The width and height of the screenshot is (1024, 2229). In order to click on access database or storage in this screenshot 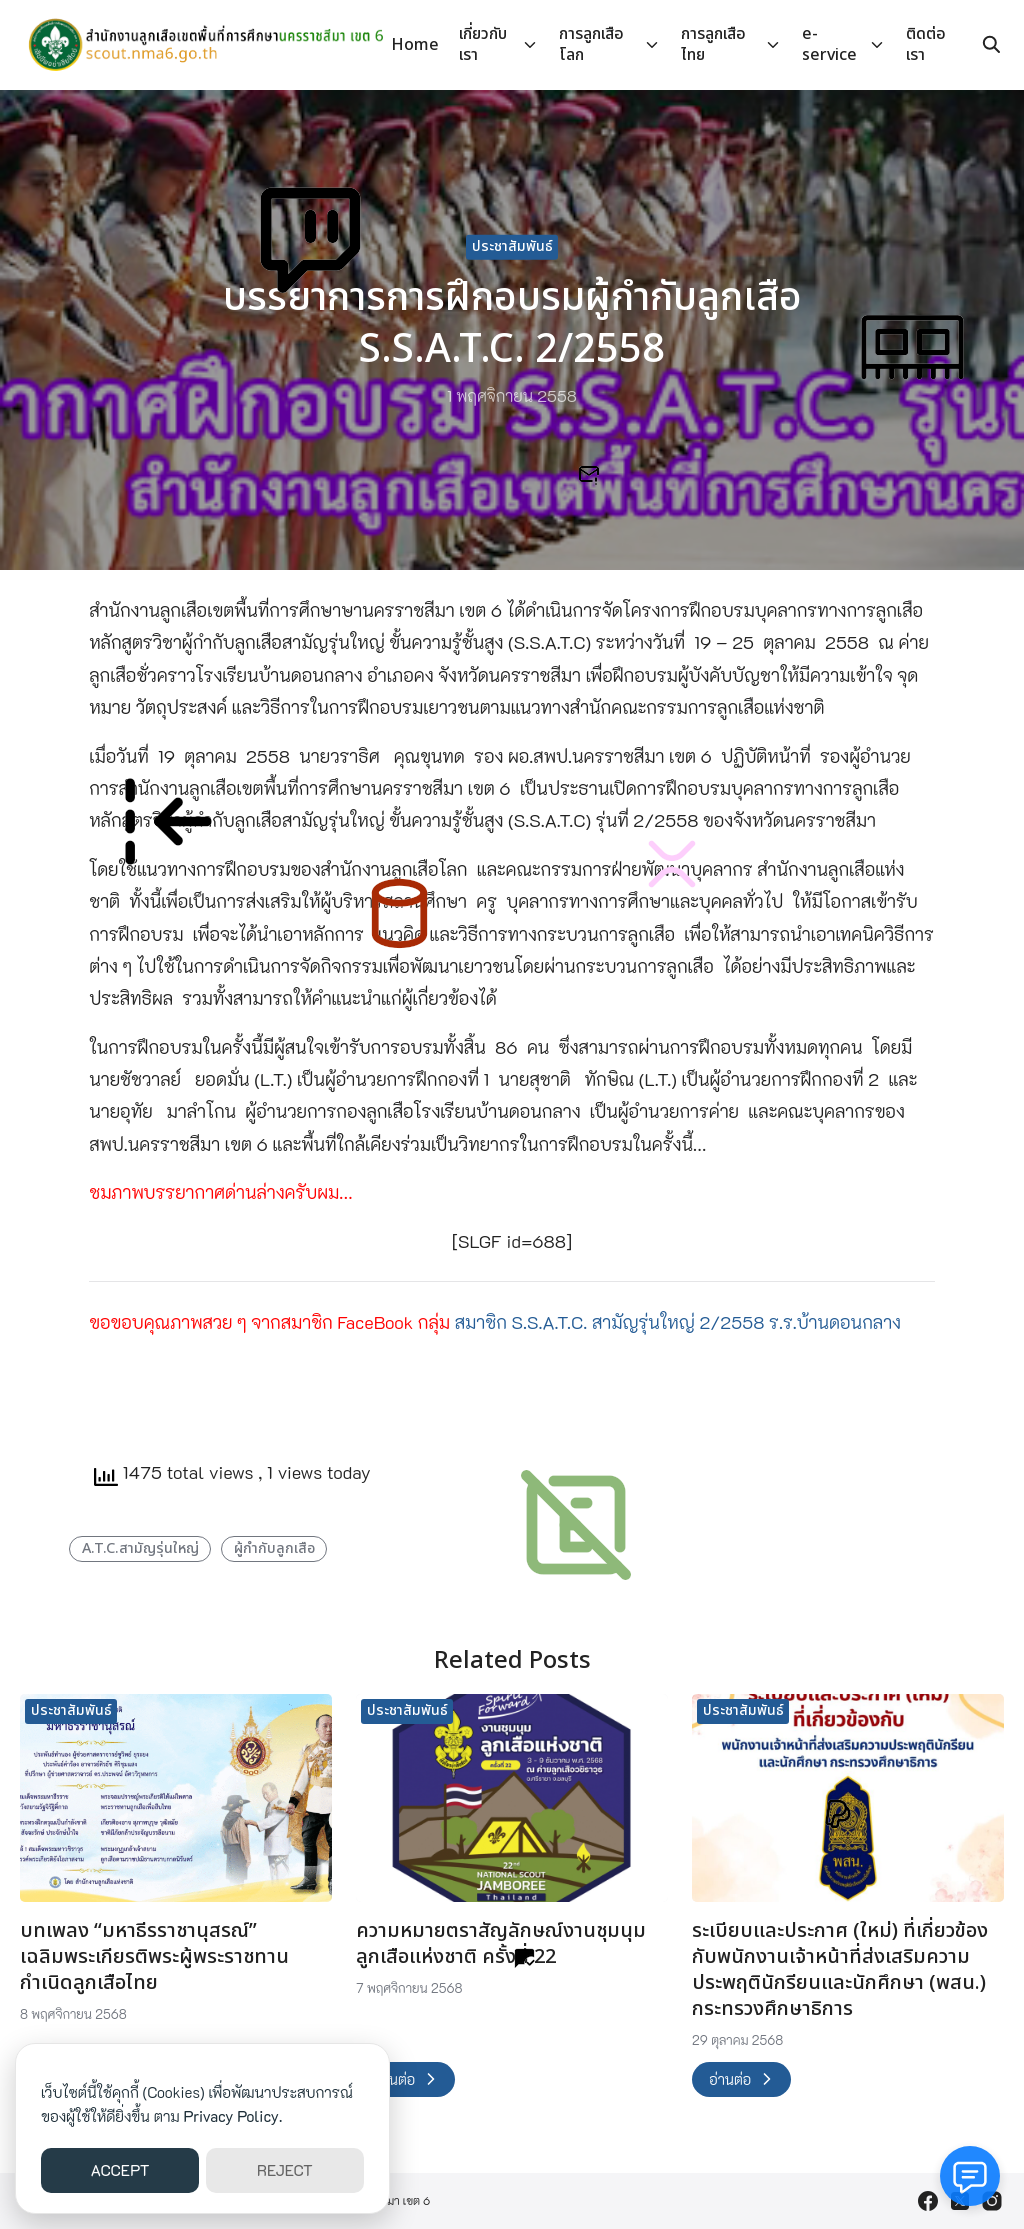, I will do `click(399, 913)`.